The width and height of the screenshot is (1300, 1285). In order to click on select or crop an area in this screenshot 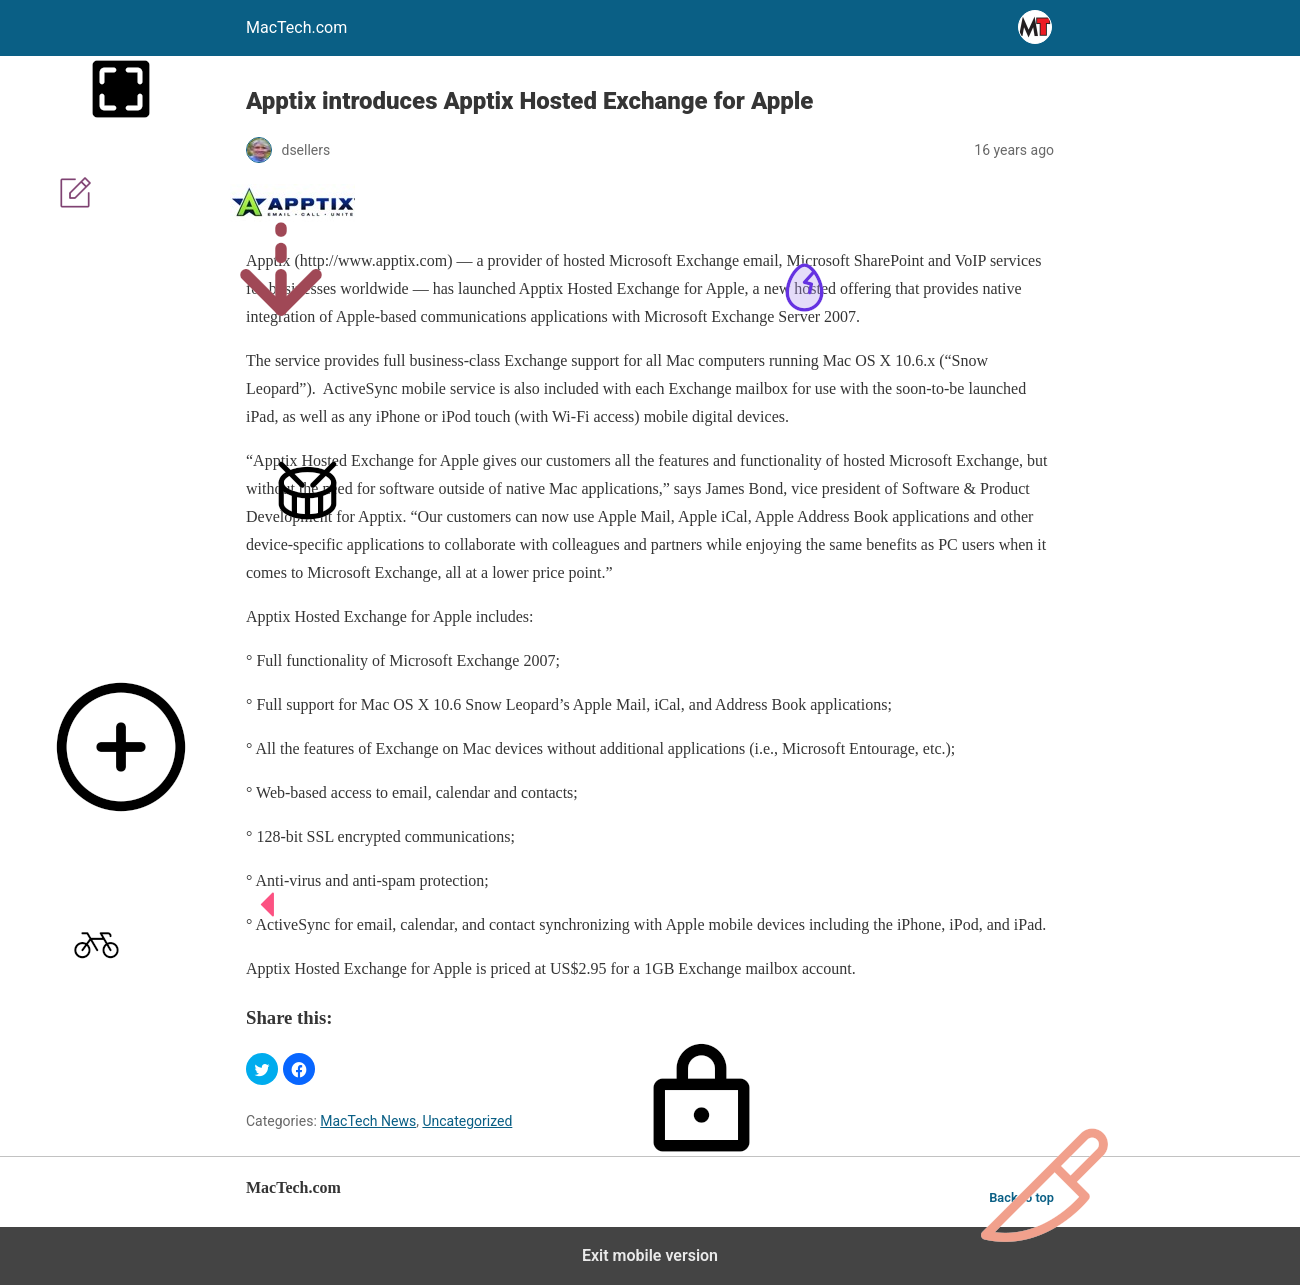, I will do `click(121, 89)`.